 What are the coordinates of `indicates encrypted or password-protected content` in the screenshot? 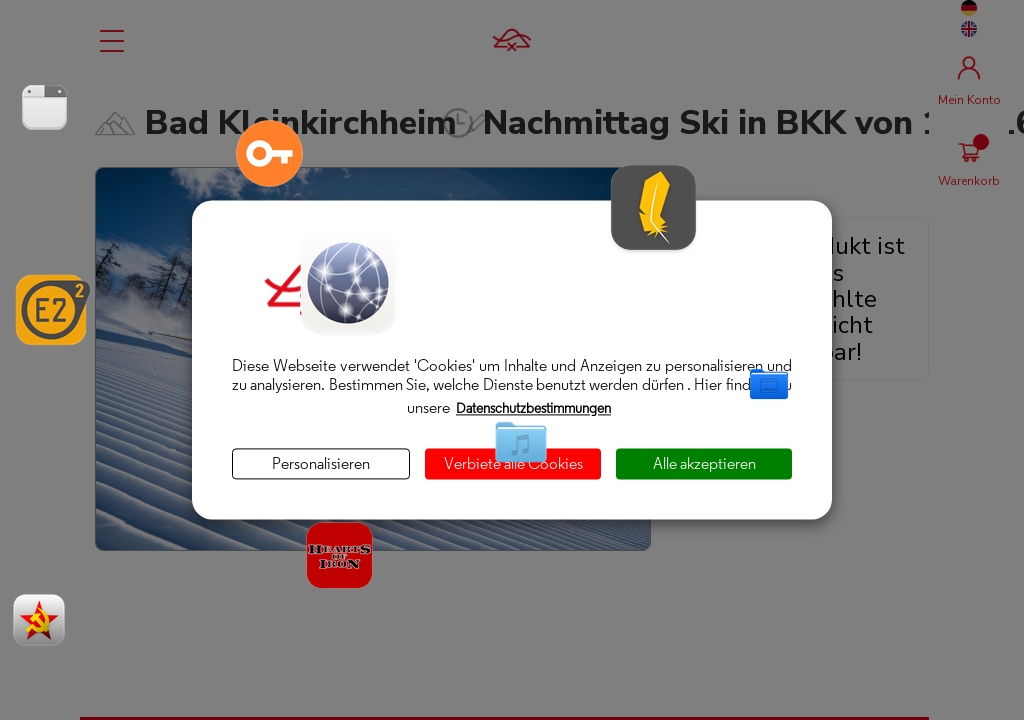 It's located at (269, 153).